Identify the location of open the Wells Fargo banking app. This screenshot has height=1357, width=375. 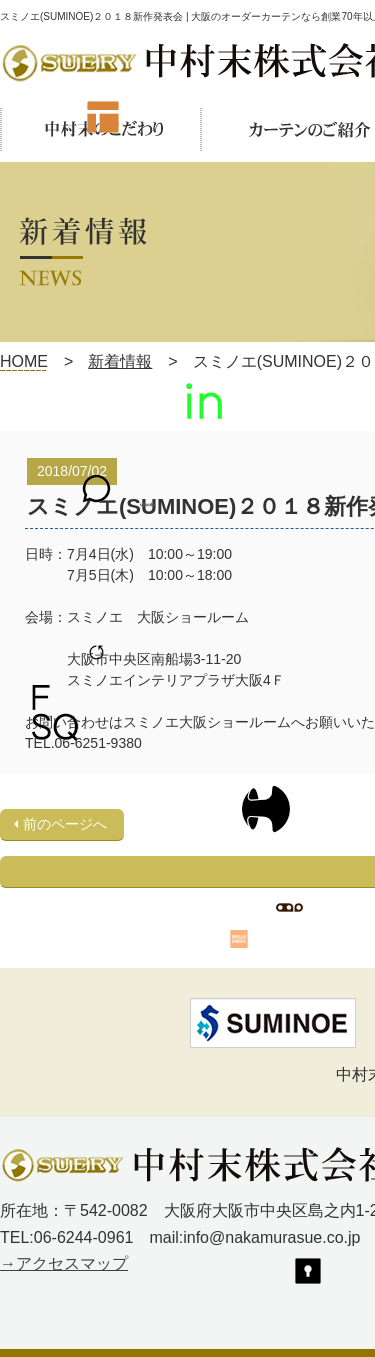
(239, 939).